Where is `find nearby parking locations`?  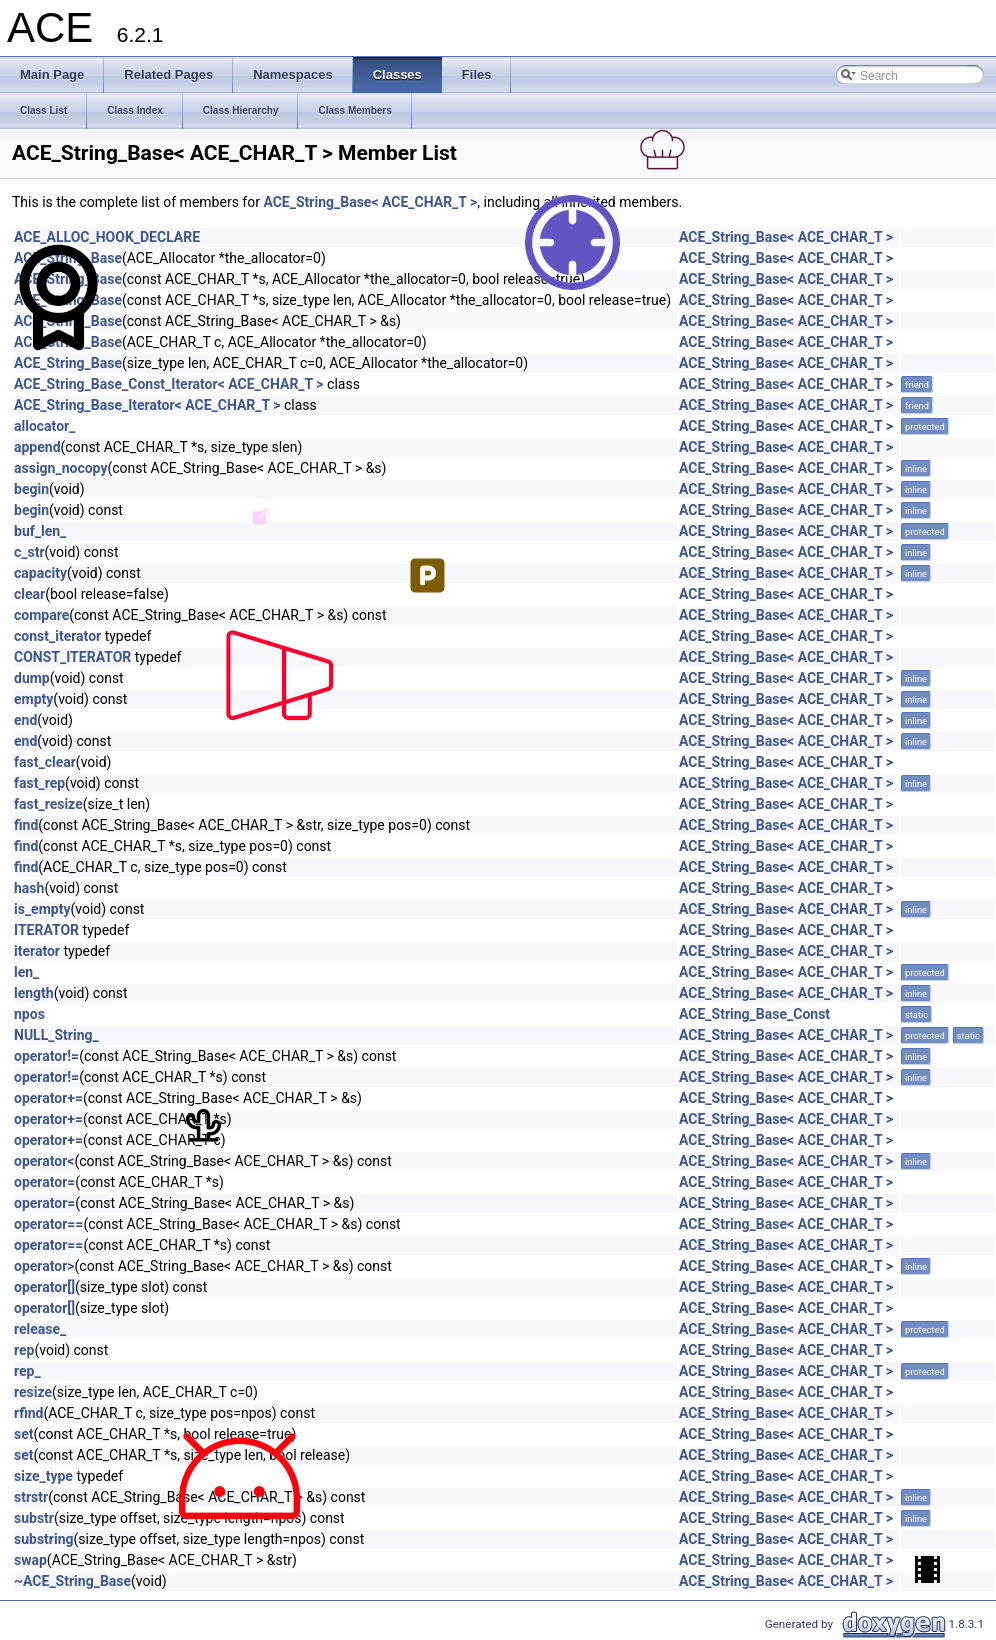 find nearby parking locations is located at coordinates (427, 575).